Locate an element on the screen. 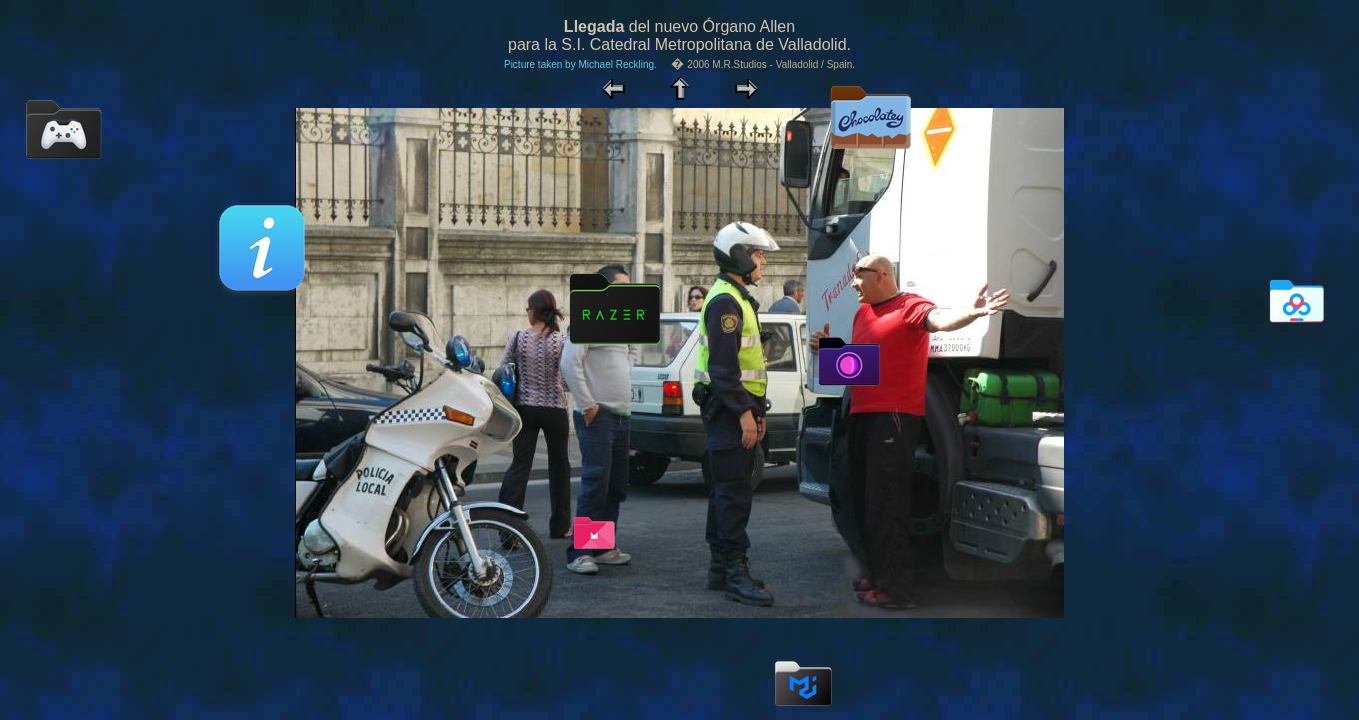 The width and height of the screenshot is (1359, 720). open android marshmallow system folder is located at coordinates (594, 534).